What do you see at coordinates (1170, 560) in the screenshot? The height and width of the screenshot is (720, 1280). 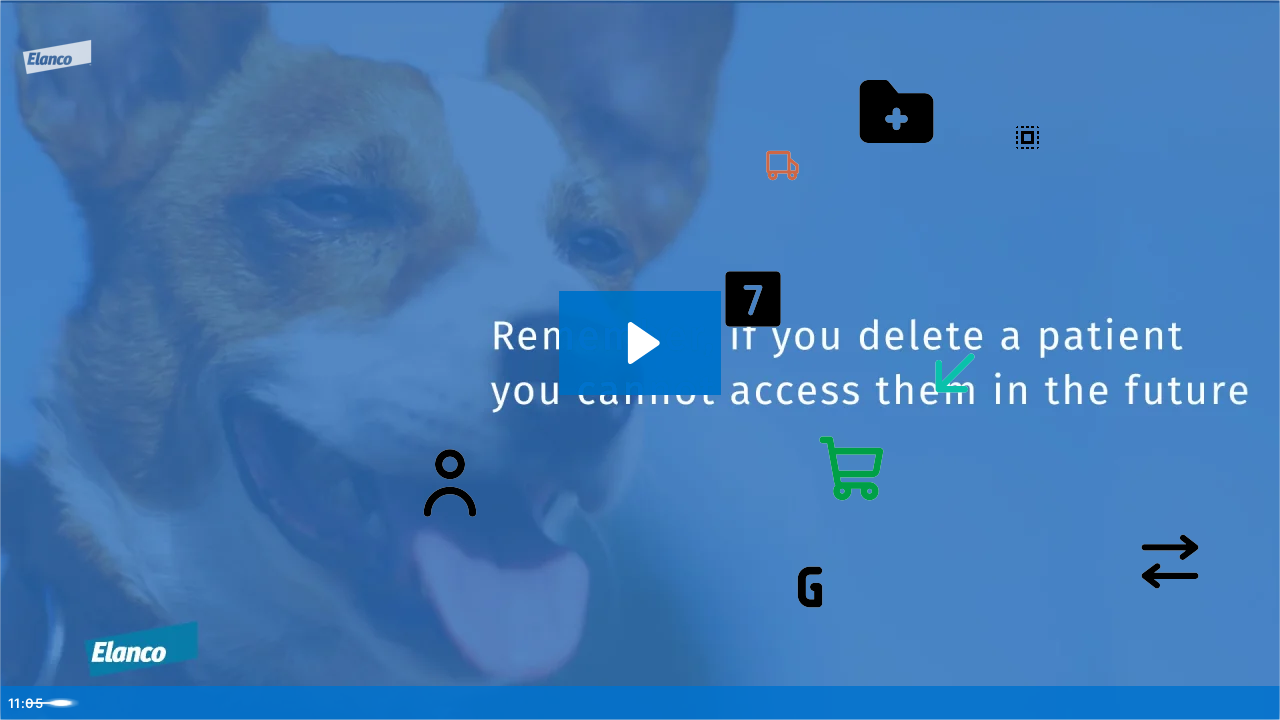 I see `swap or exchange items` at bounding box center [1170, 560].